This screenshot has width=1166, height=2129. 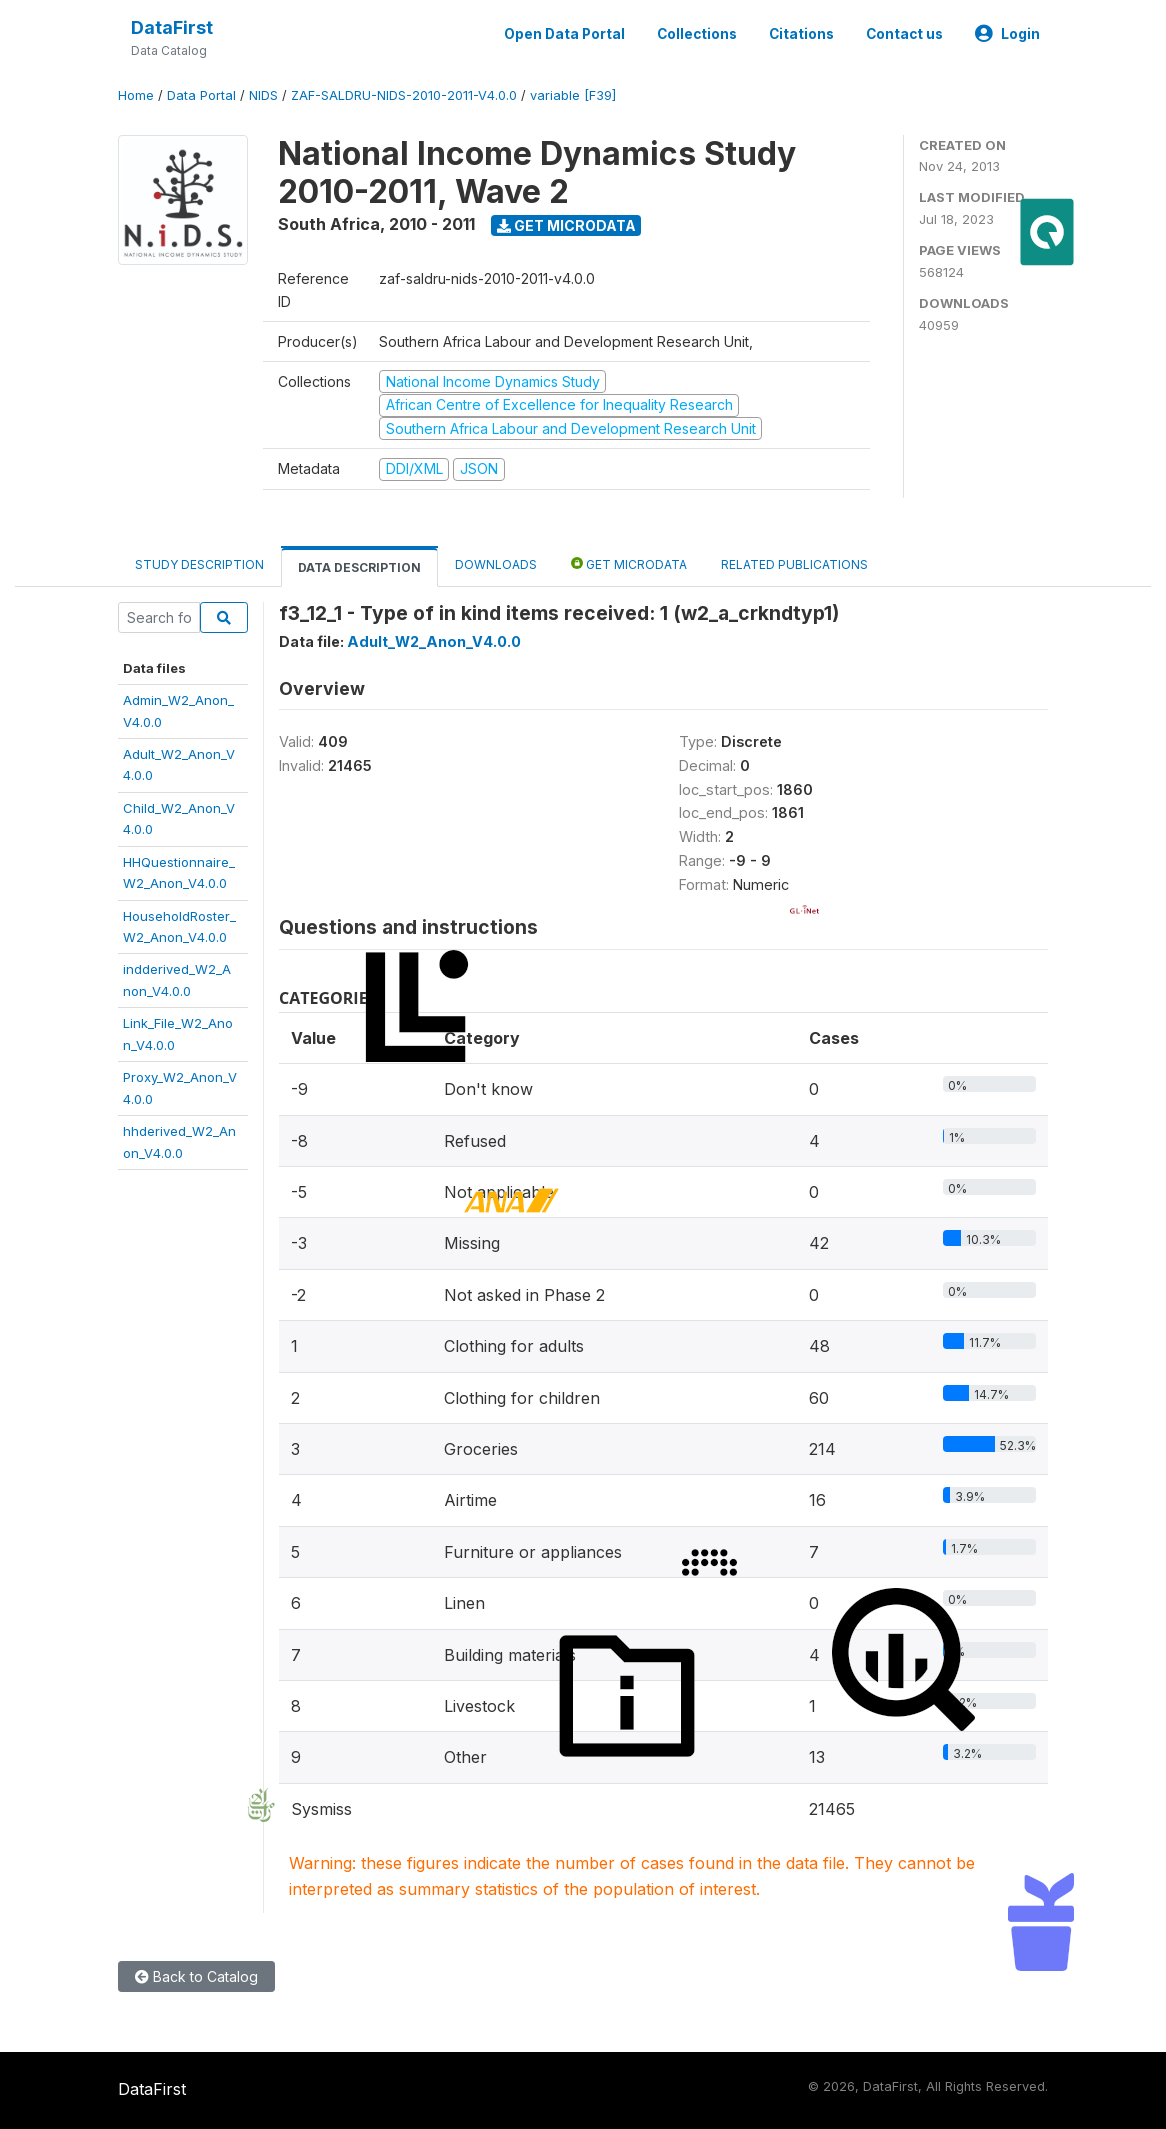 What do you see at coordinates (804, 909) in the screenshot?
I see `GL.iNet company logo` at bounding box center [804, 909].